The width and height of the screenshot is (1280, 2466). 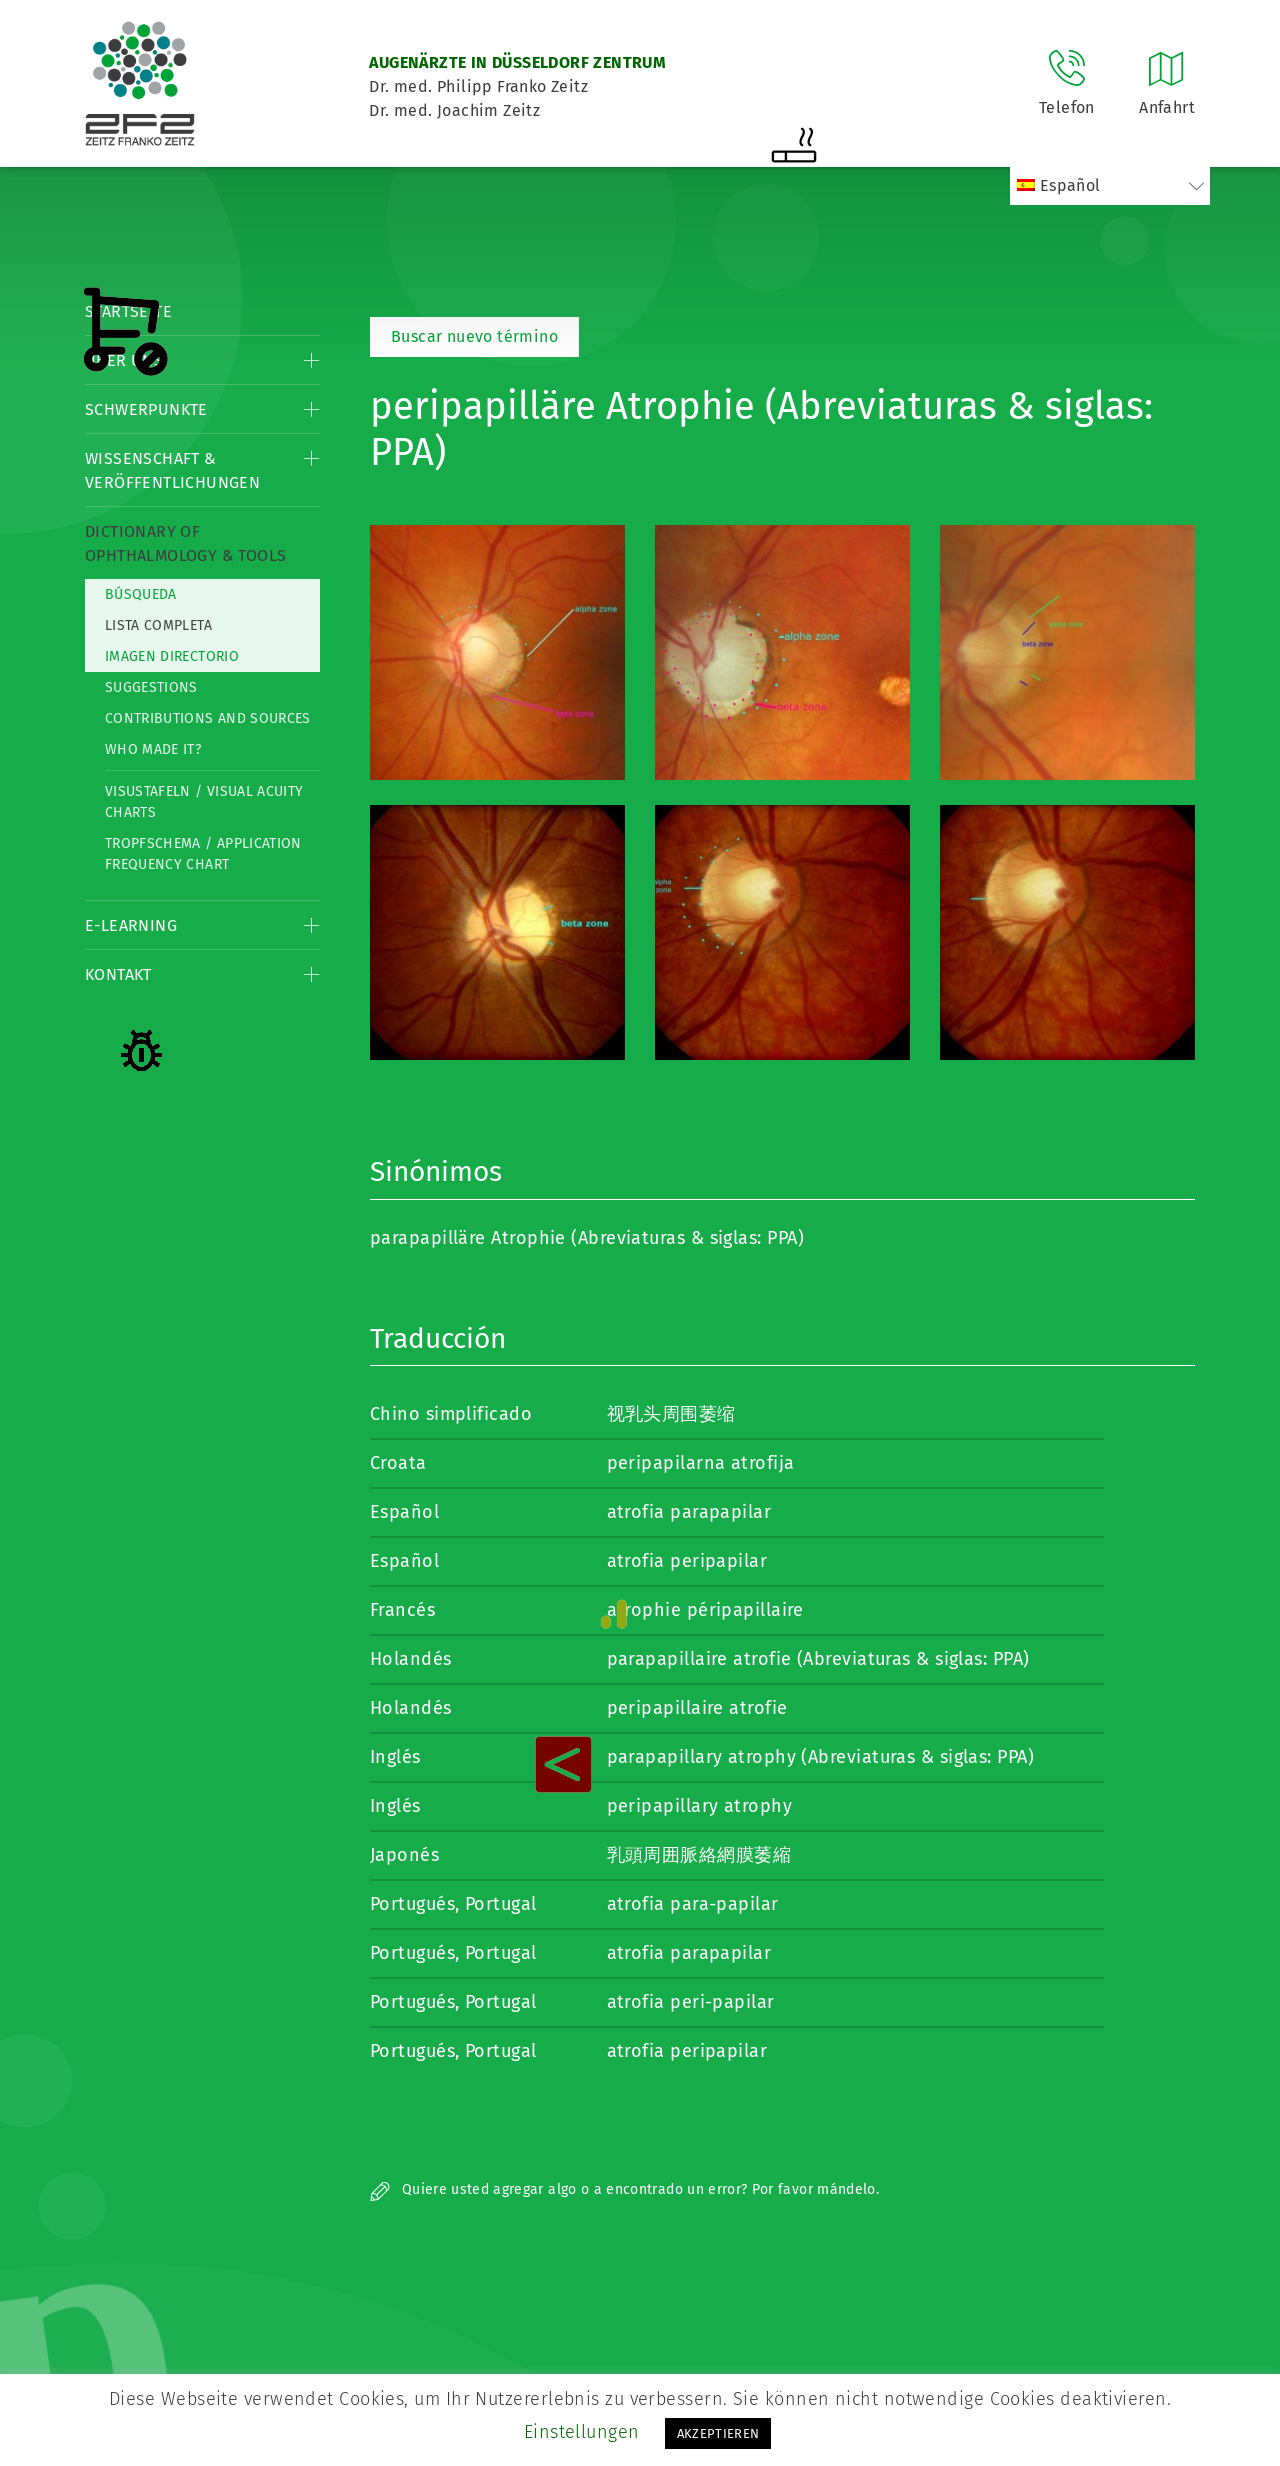 I want to click on navigate to previous item or page, so click(x=563, y=1764).